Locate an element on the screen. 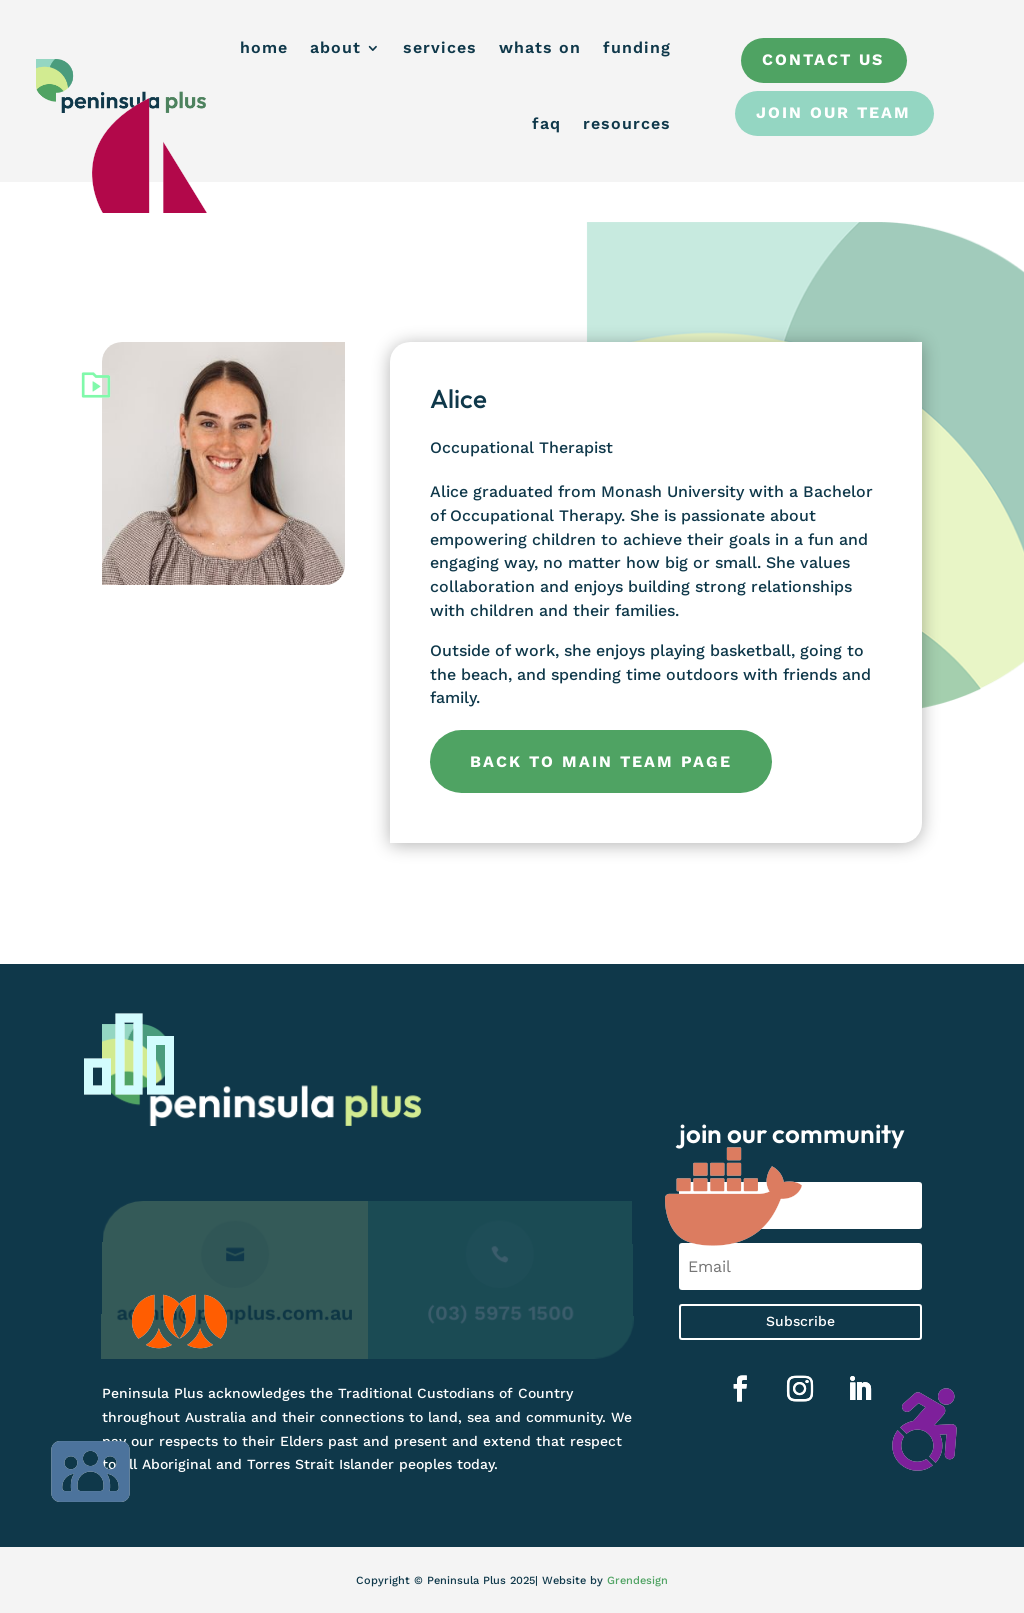 The width and height of the screenshot is (1024, 1613). view team or group members is located at coordinates (90, 1471).